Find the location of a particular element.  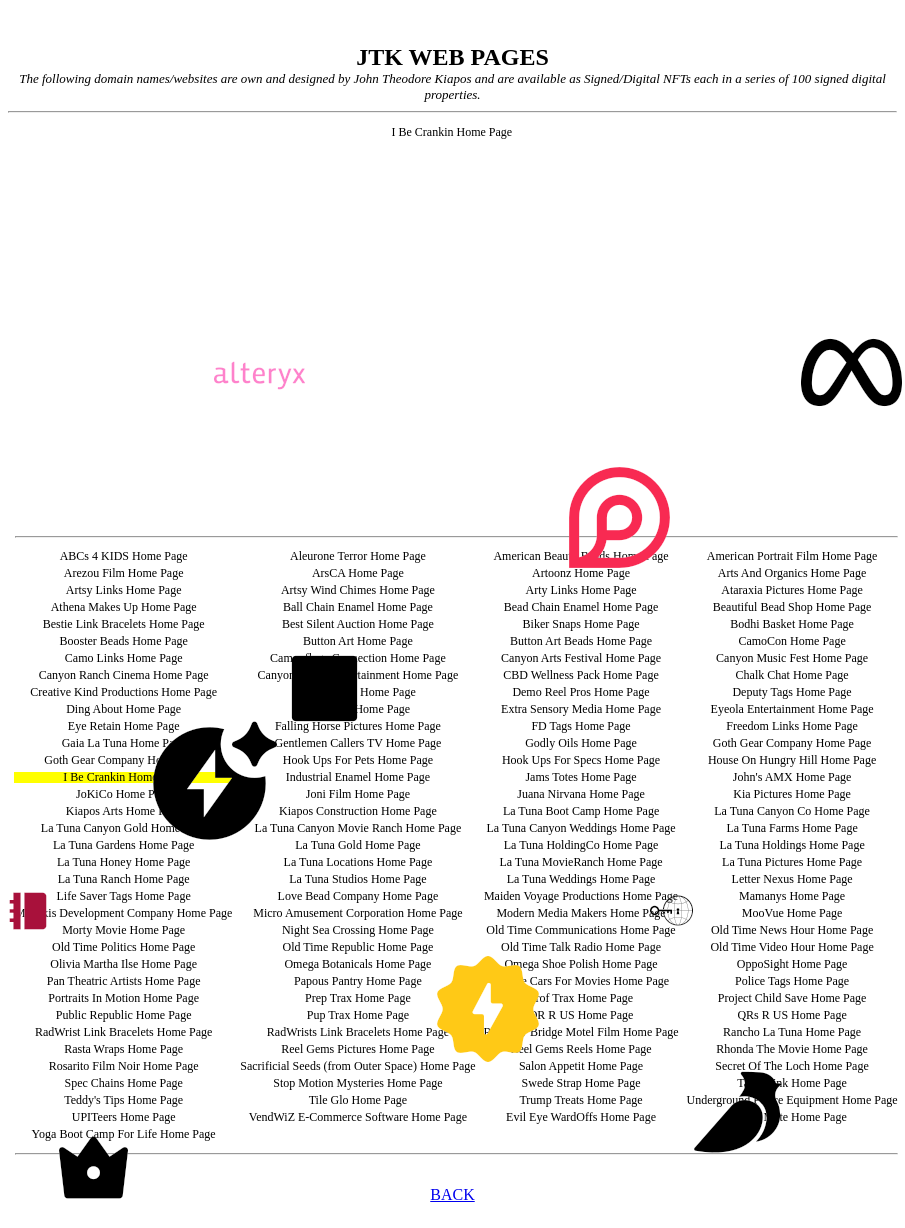

open microsoft loop app is located at coordinates (619, 517).